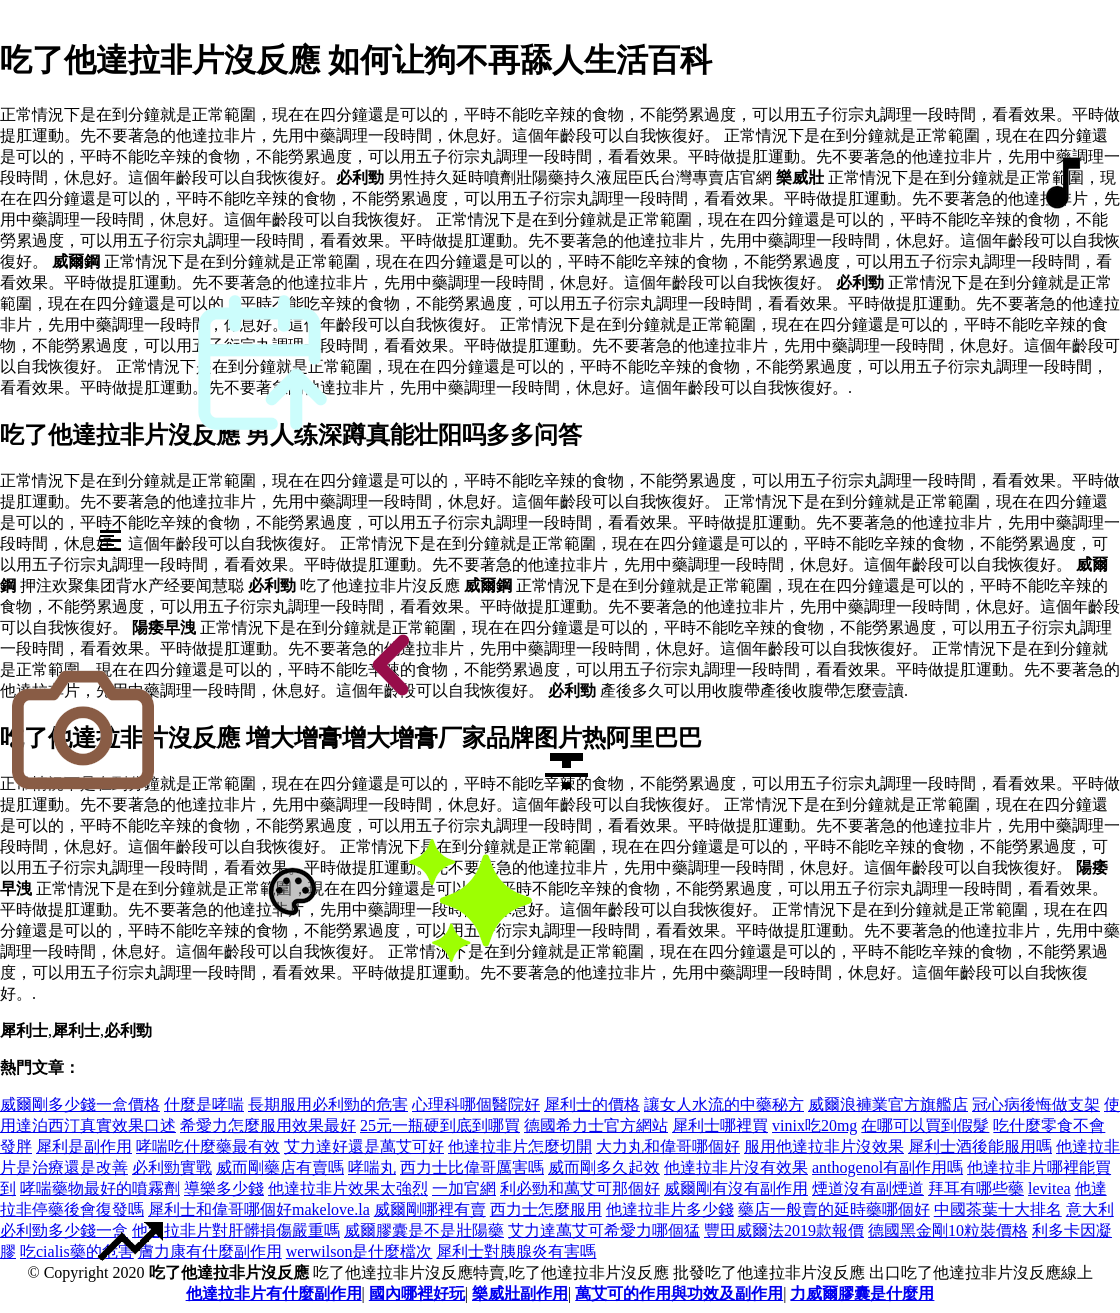 Image resolution: width=1120 pixels, height=1313 pixels. Describe the element at coordinates (130, 1241) in the screenshot. I see `view trending or popular content` at that location.